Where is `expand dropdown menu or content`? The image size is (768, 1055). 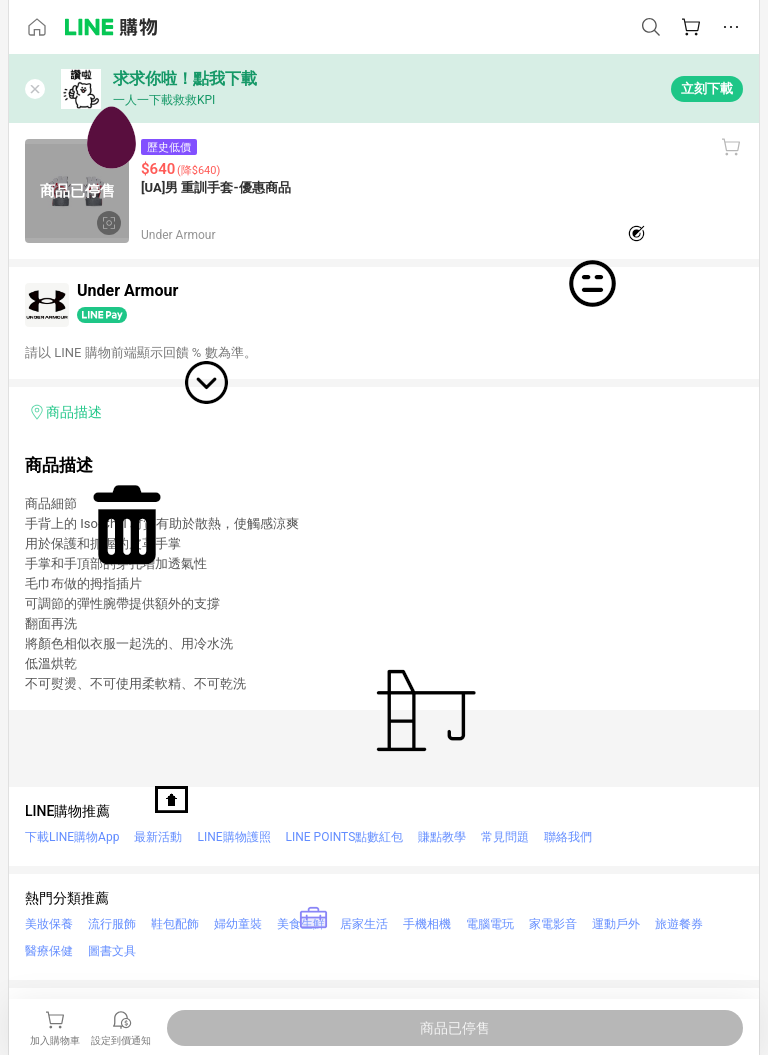 expand dropdown menu or content is located at coordinates (206, 382).